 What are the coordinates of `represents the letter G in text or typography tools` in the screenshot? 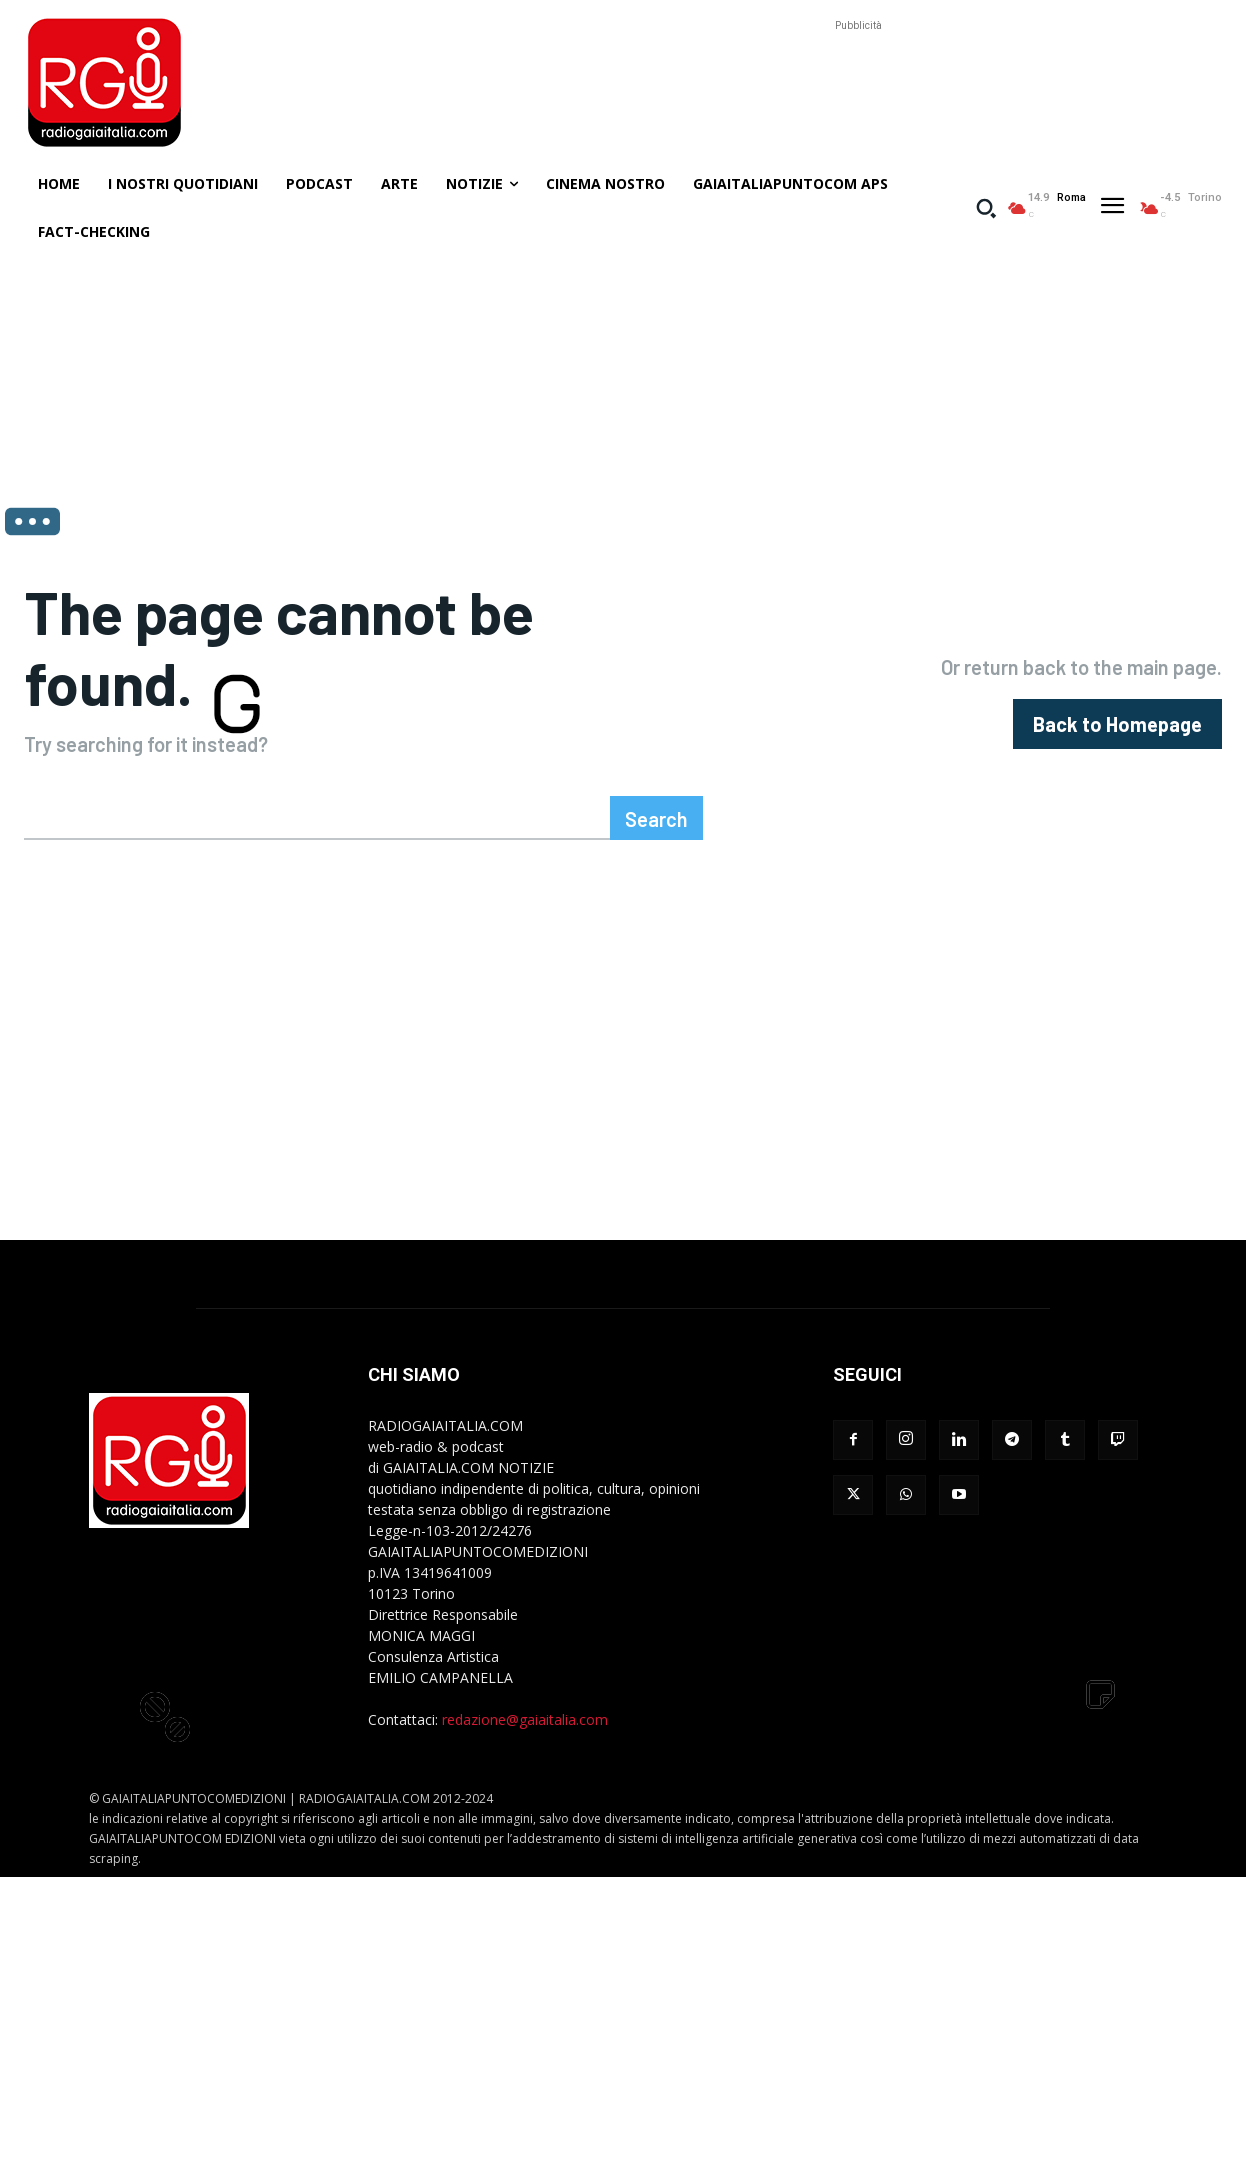 It's located at (237, 704).